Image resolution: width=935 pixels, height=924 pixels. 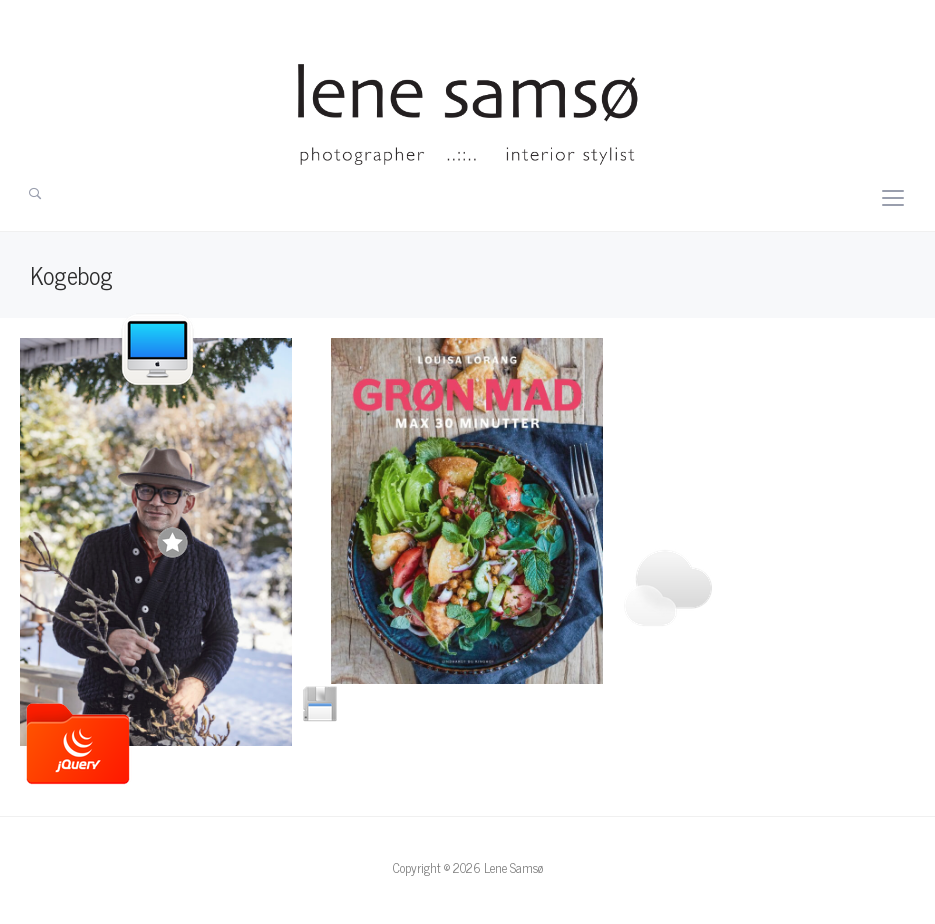 What do you see at coordinates (668, 588) in the screenshot?
I see `indicates cloudy weather conditions` at bounding box center [668, 588].